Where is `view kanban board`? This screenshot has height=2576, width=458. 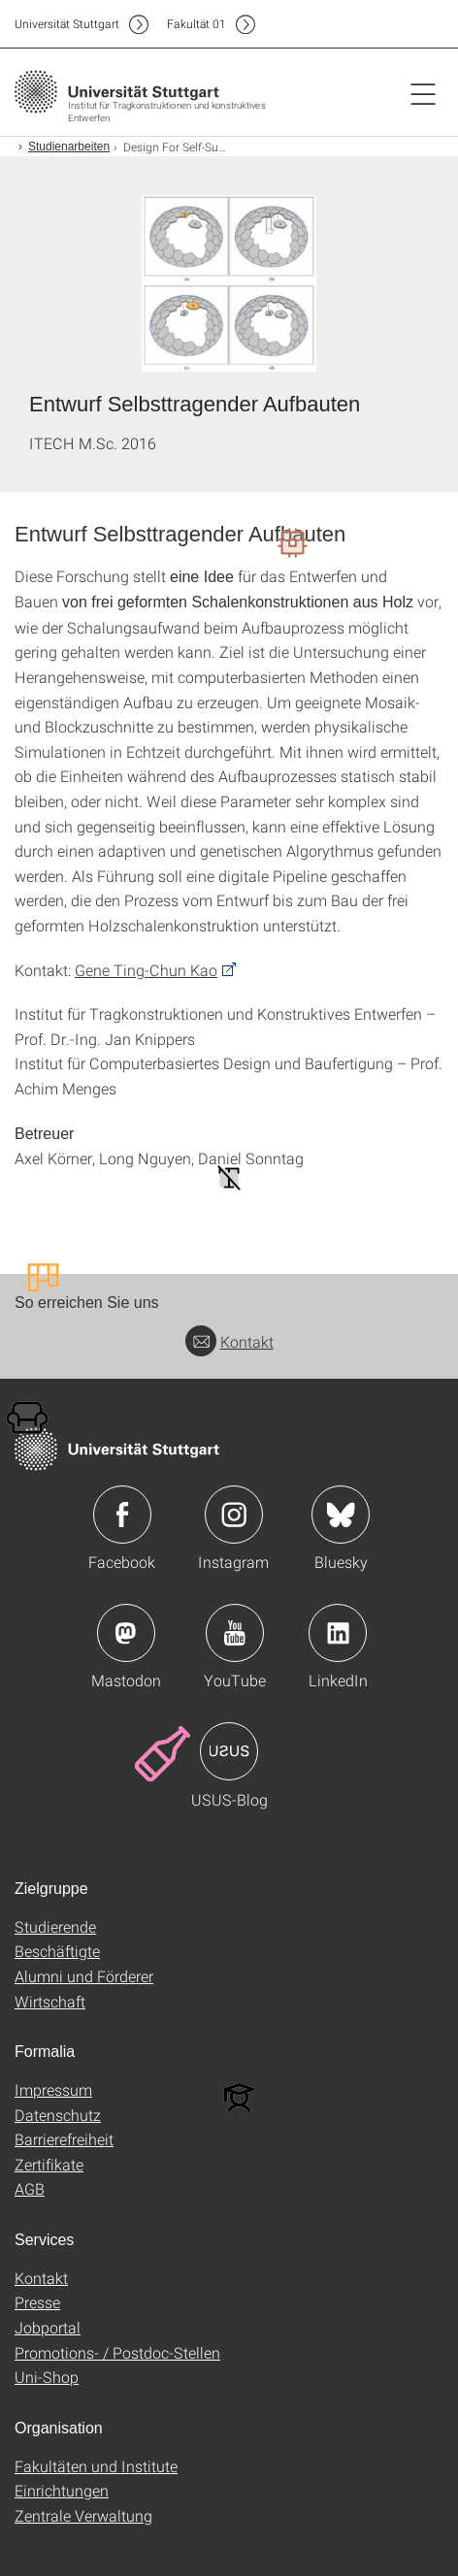 view kanban board is located at coordinates (43, 1276).